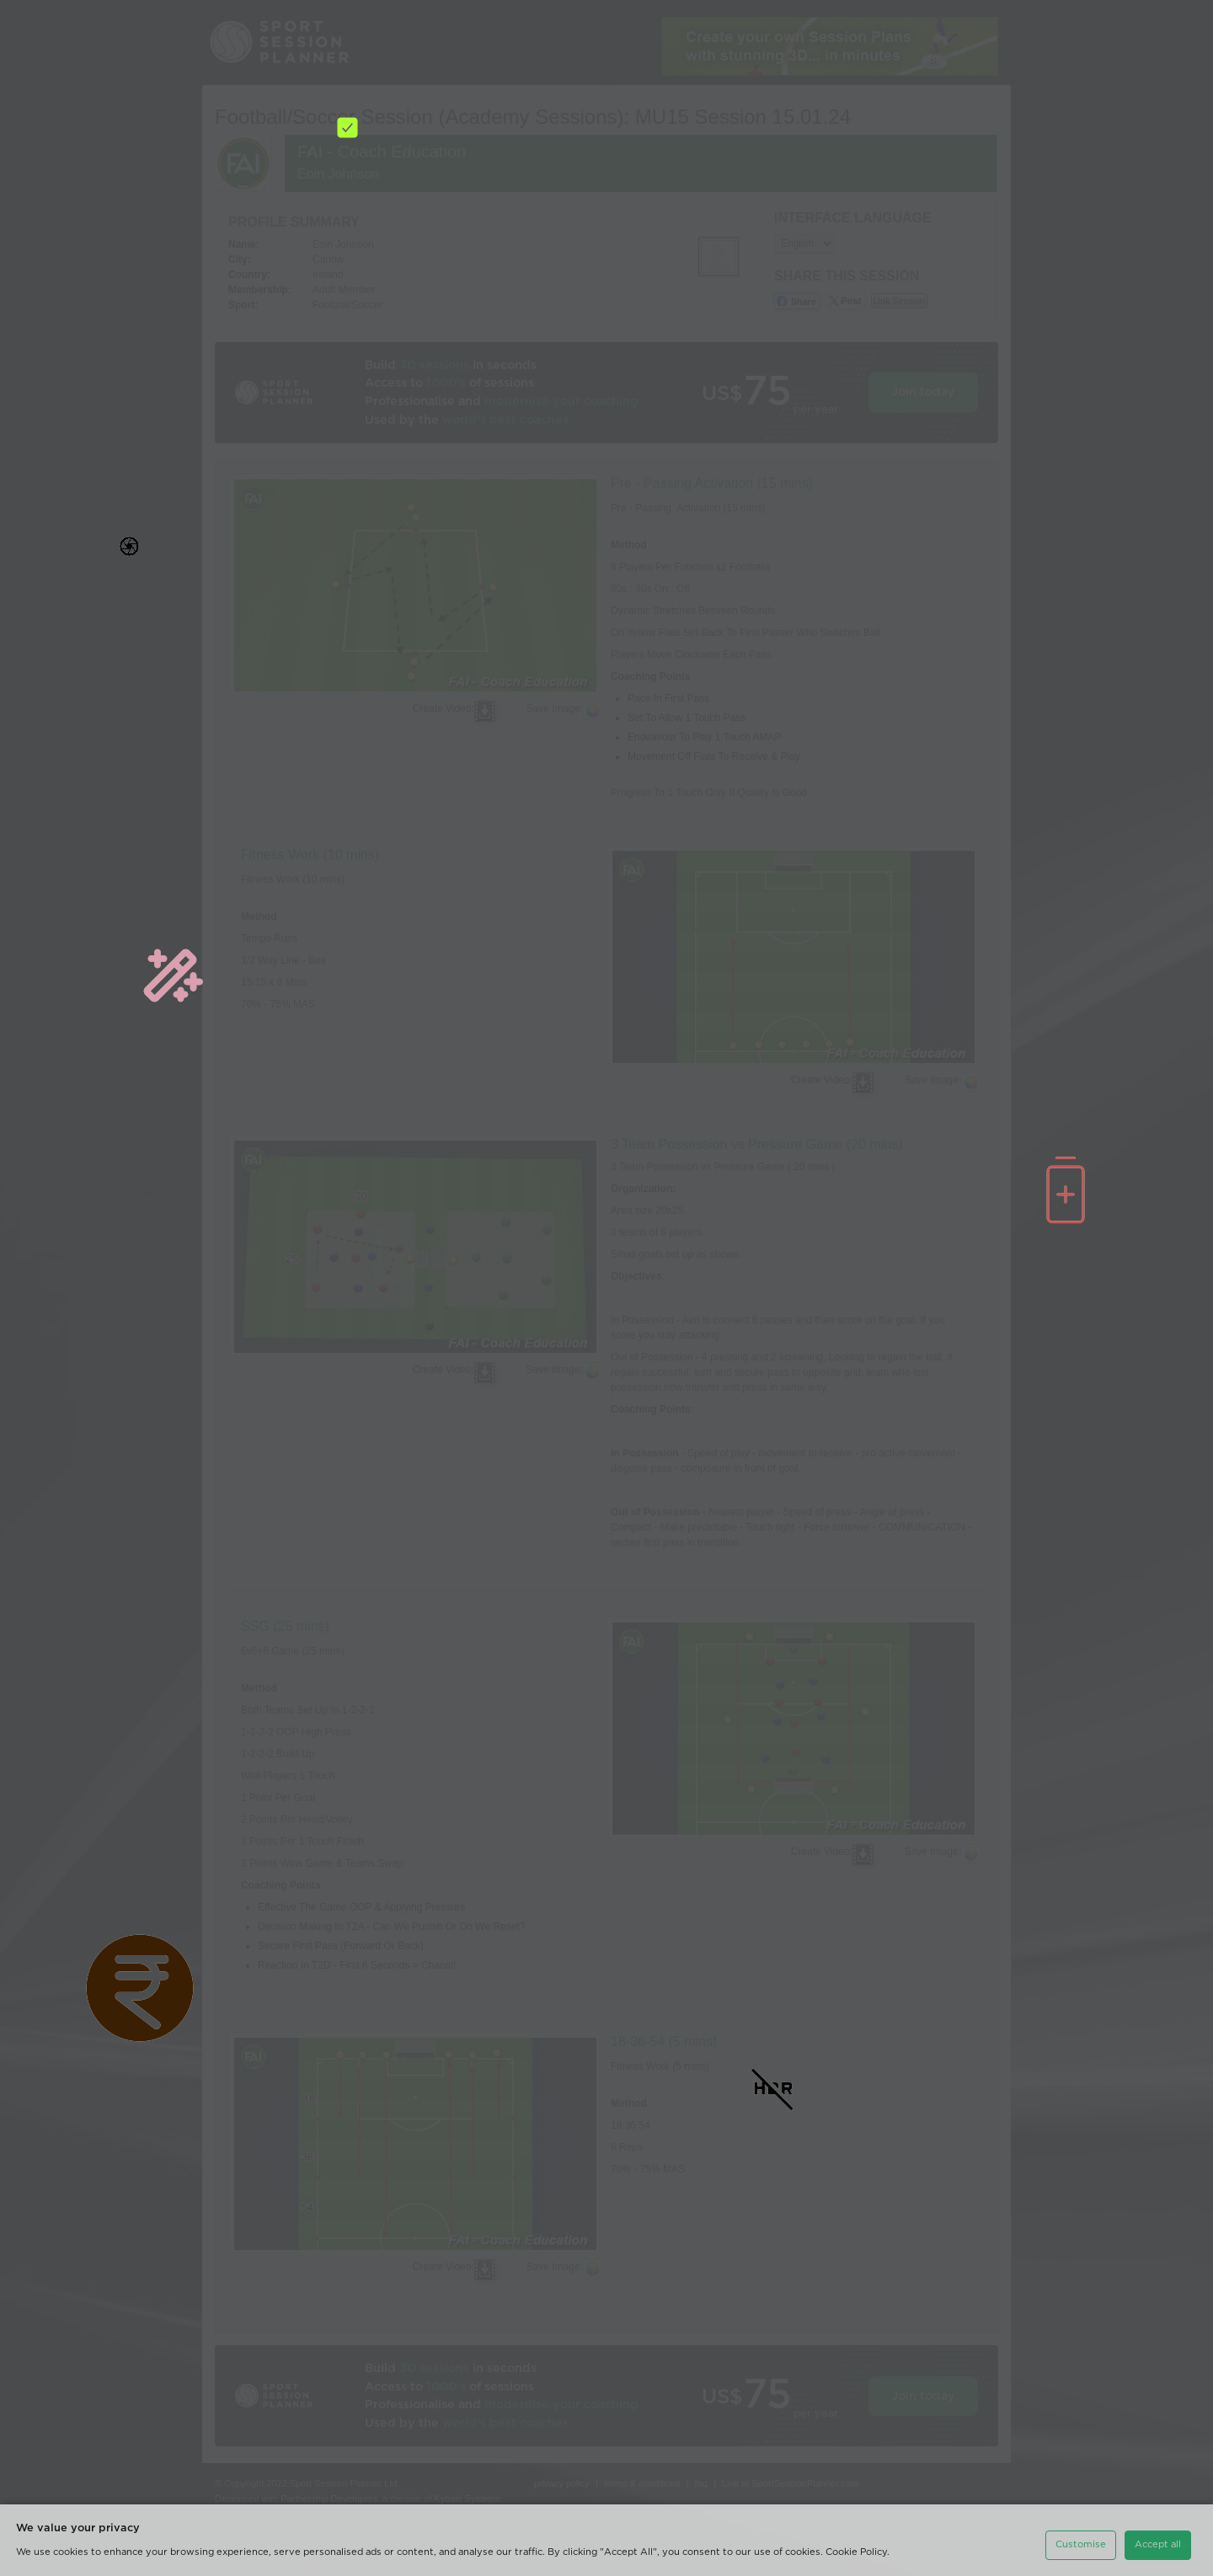 The image size is (1213, 2576). Describe the element at coordinates (140, 1988) in the screenshot. I see `view price in Indian rupees` at that location.